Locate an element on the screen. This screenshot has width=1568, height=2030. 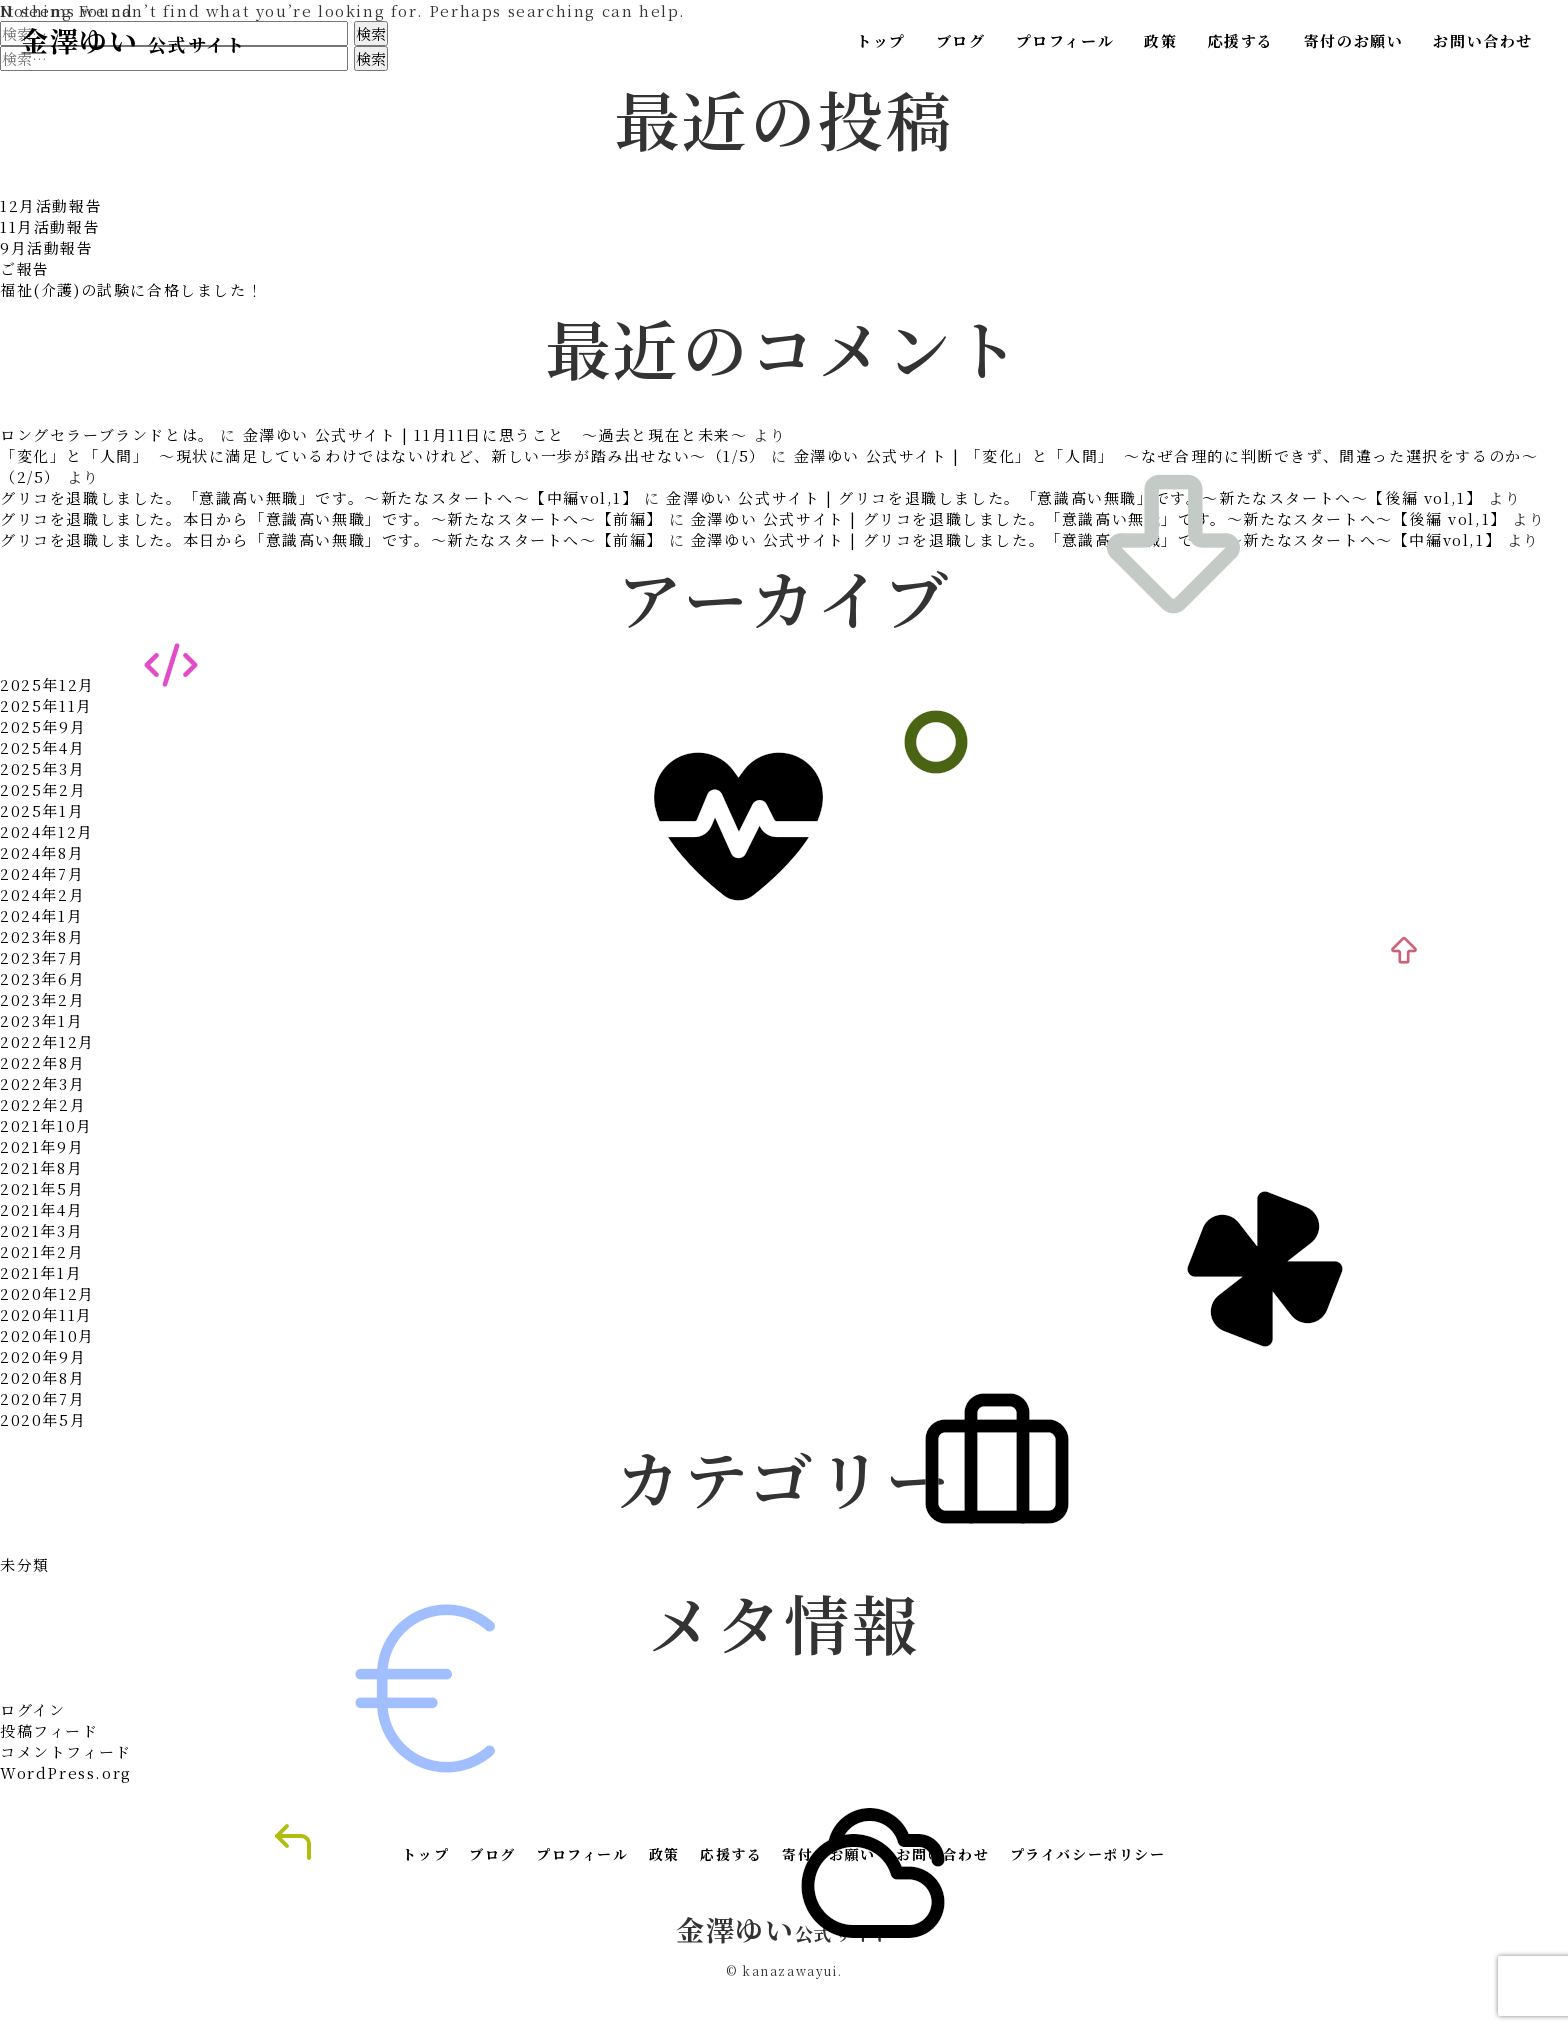
access work or business-related features is located at coordinates (997, 1465).